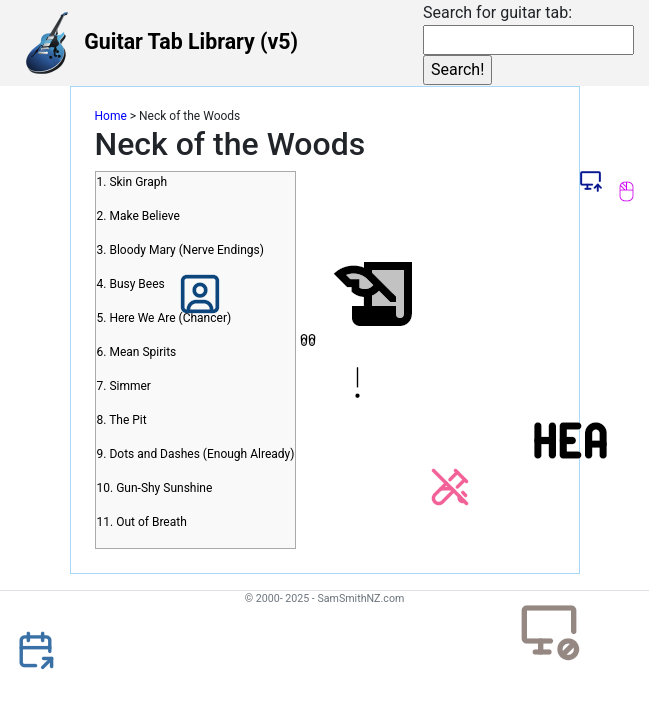 The image size is (649, 720). Describe the element at coordinates (357, 382) in the screenshot. I see `indicates a warning or alert requiring attention` at that location.